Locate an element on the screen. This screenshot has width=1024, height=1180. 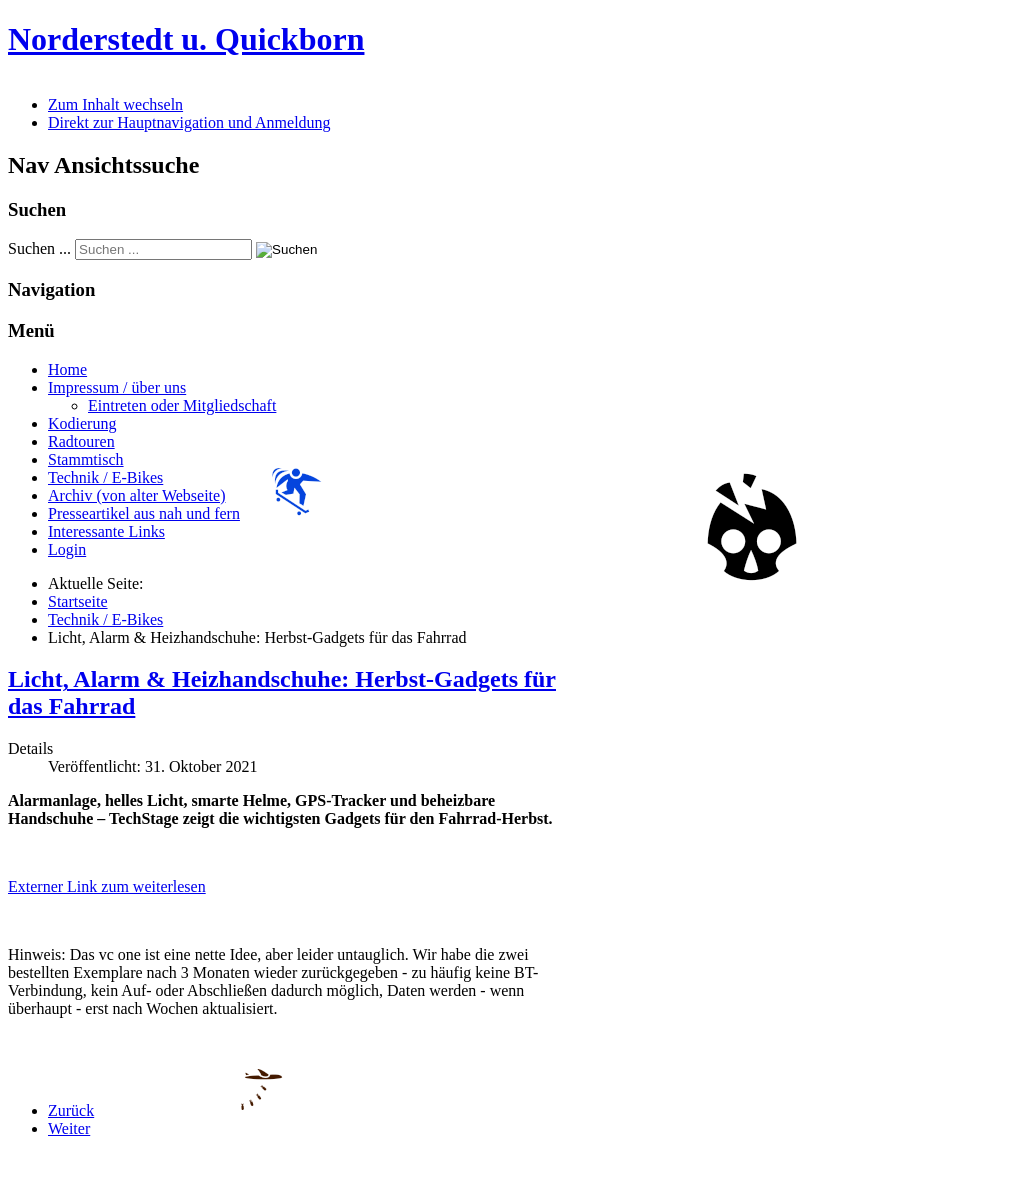
indicates player death or game over state is located at coordinates (751, 529).